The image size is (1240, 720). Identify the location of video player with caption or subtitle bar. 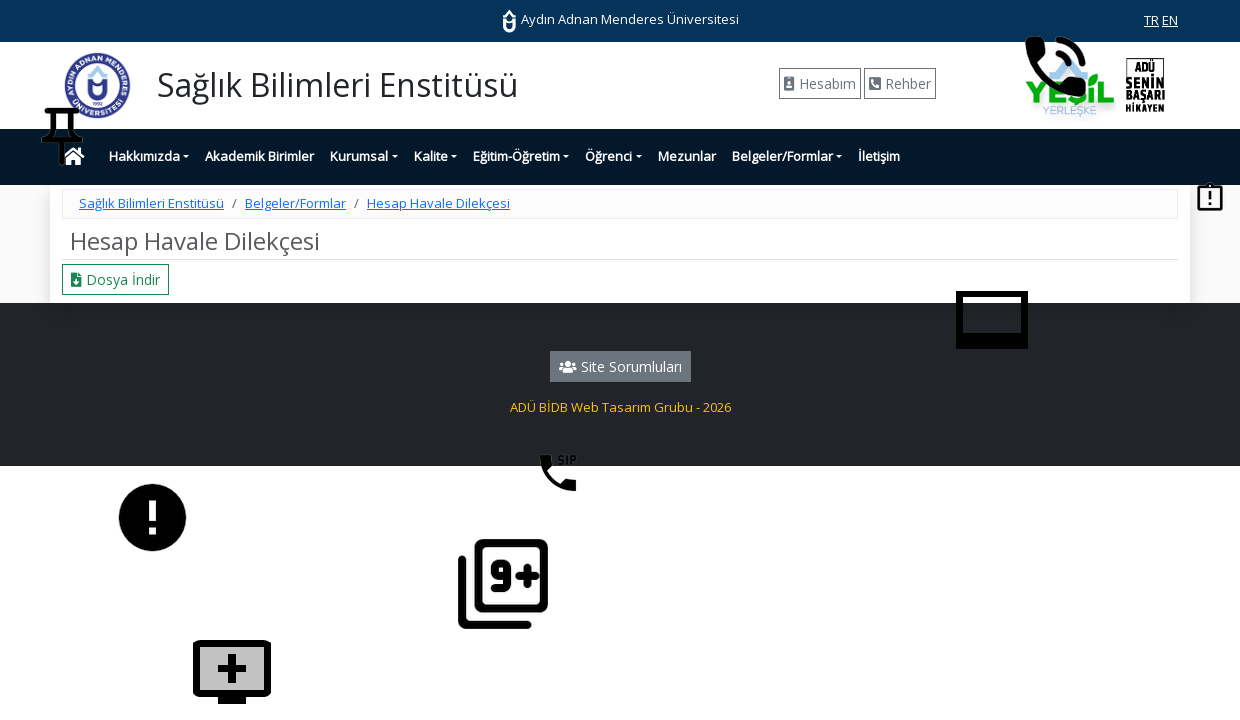
(992, 320).